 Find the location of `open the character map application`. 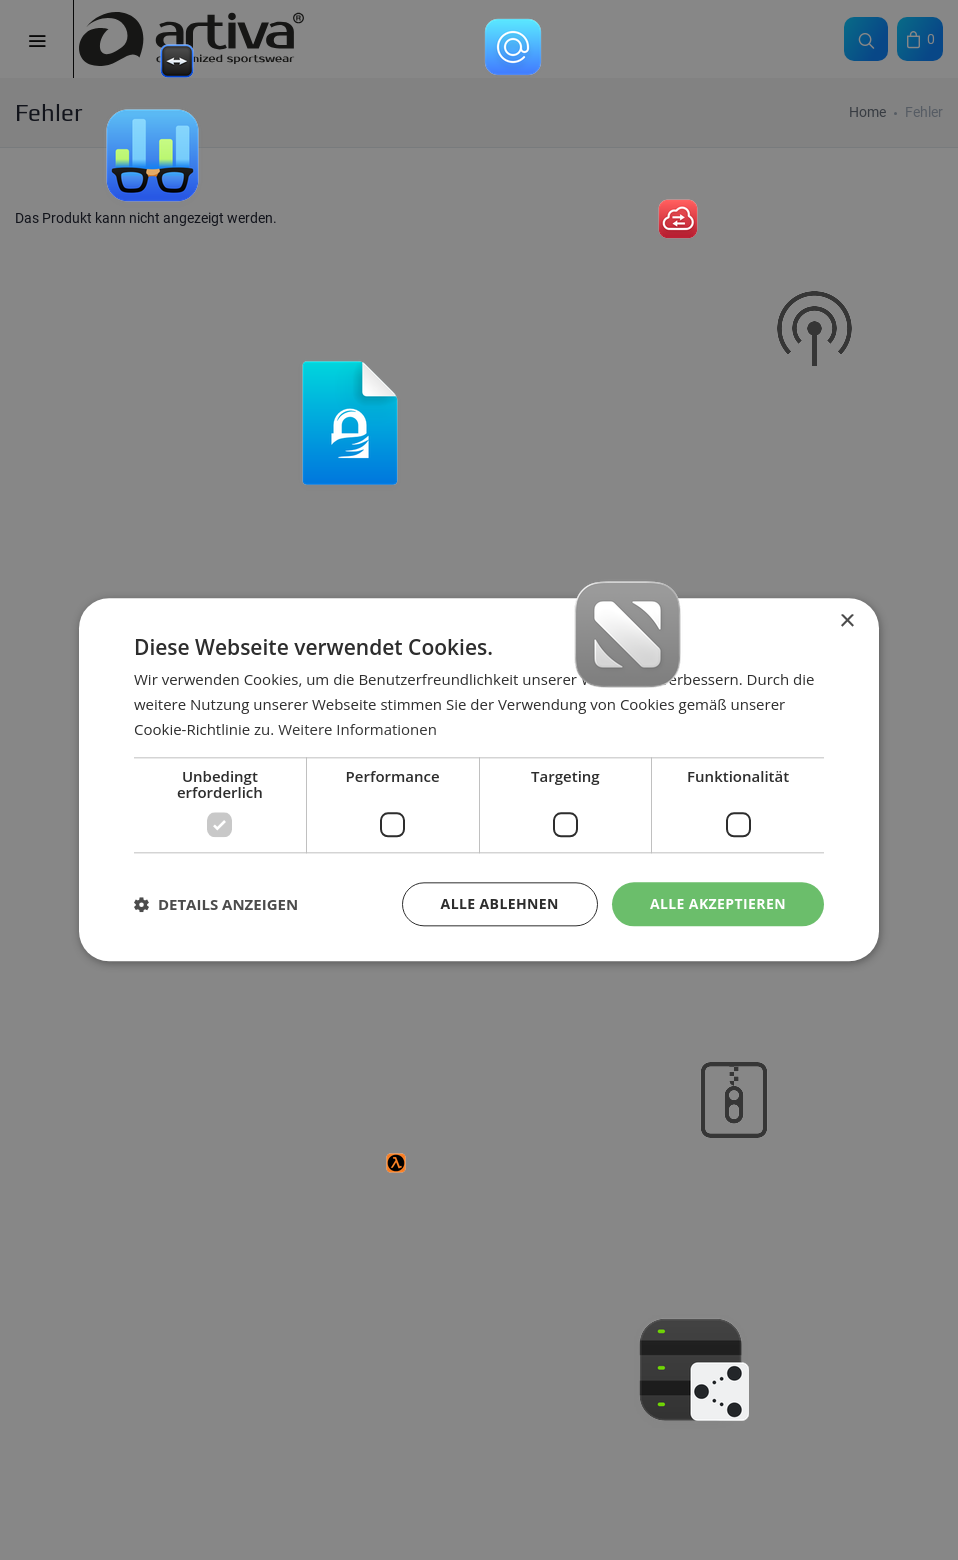

open the character map application is located at coordinates (513, 47).